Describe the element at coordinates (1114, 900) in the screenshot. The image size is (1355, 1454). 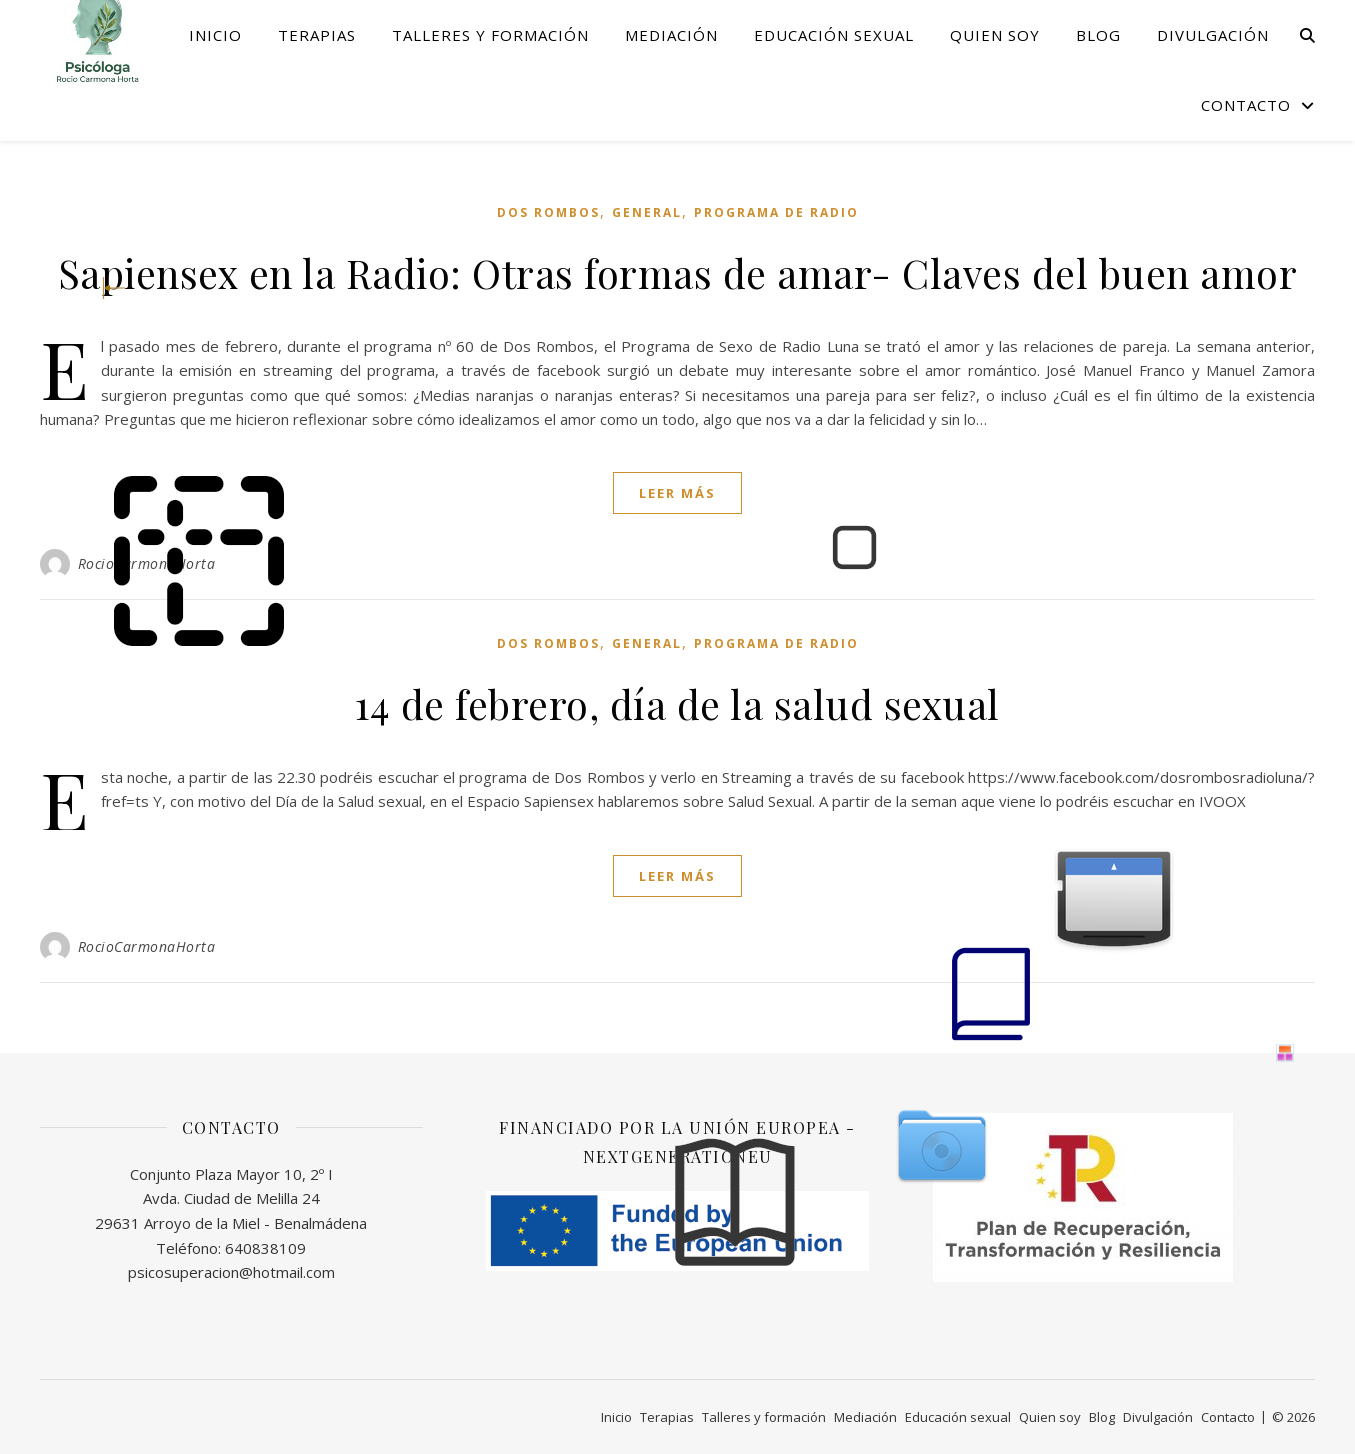
I see `compact flash memory card device` at that location.